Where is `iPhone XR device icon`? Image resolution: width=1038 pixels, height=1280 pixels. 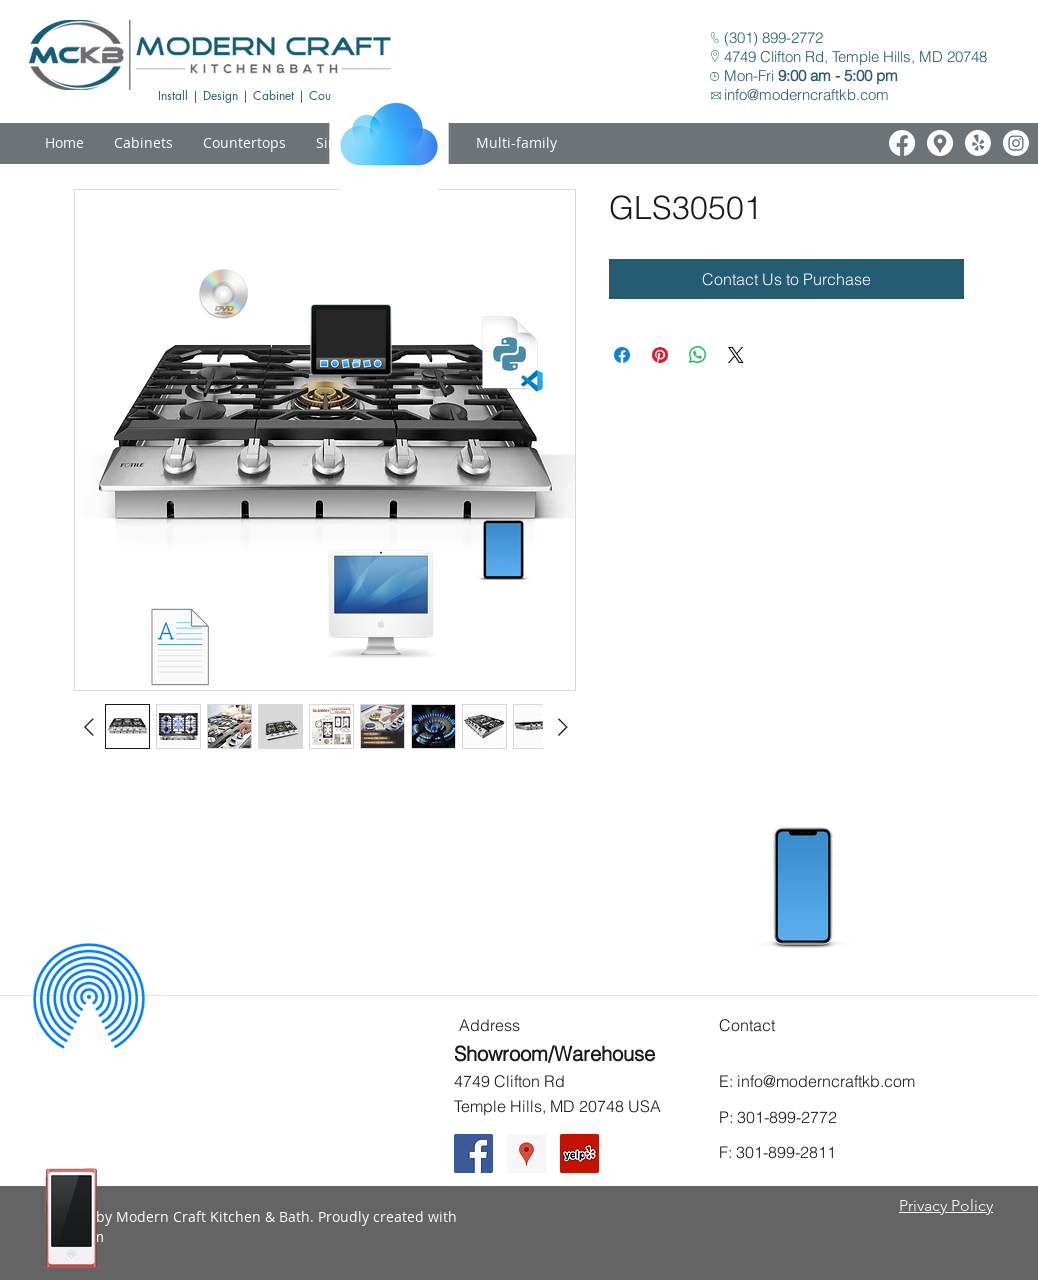
iPhone XR device icon is located at coordinates (803, 888).